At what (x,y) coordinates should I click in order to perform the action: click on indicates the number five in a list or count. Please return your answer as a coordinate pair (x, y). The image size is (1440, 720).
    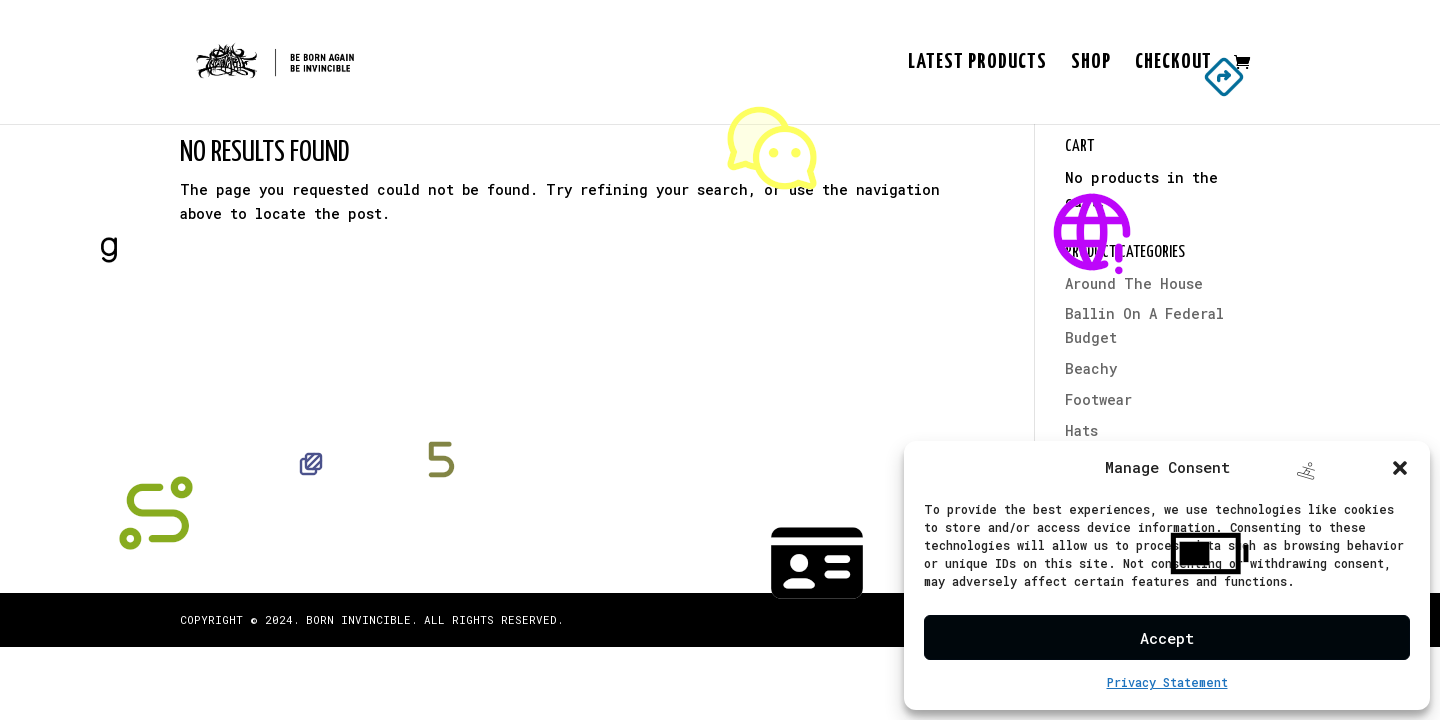
    Looking at the image, I should click on (441, 459).